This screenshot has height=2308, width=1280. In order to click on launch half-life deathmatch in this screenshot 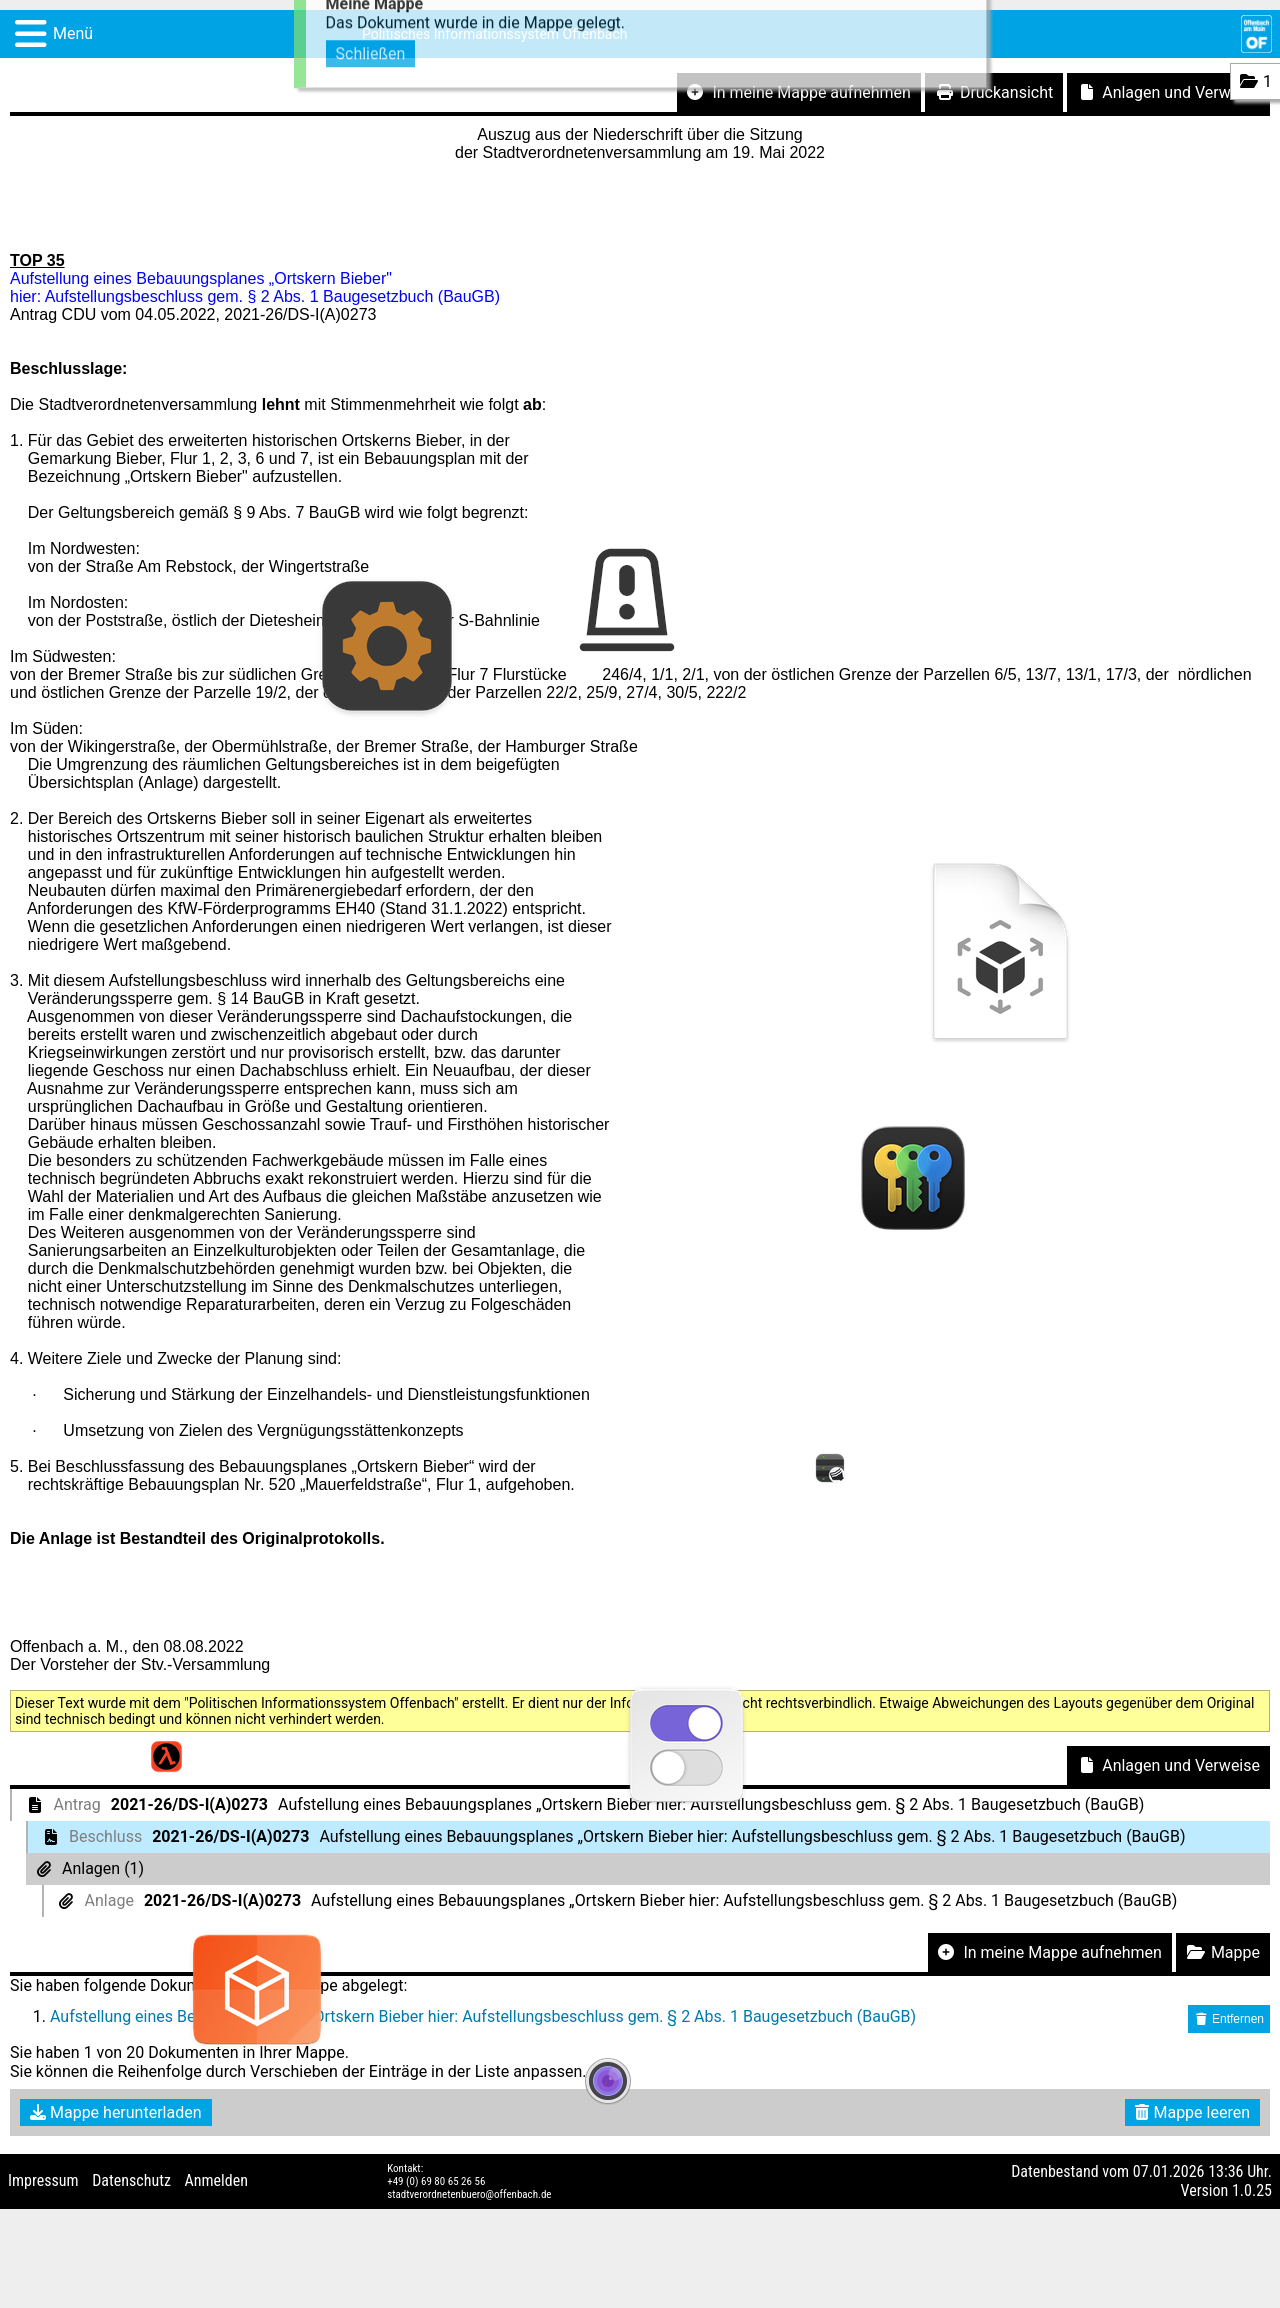, I will do `click(166, 1756)`.